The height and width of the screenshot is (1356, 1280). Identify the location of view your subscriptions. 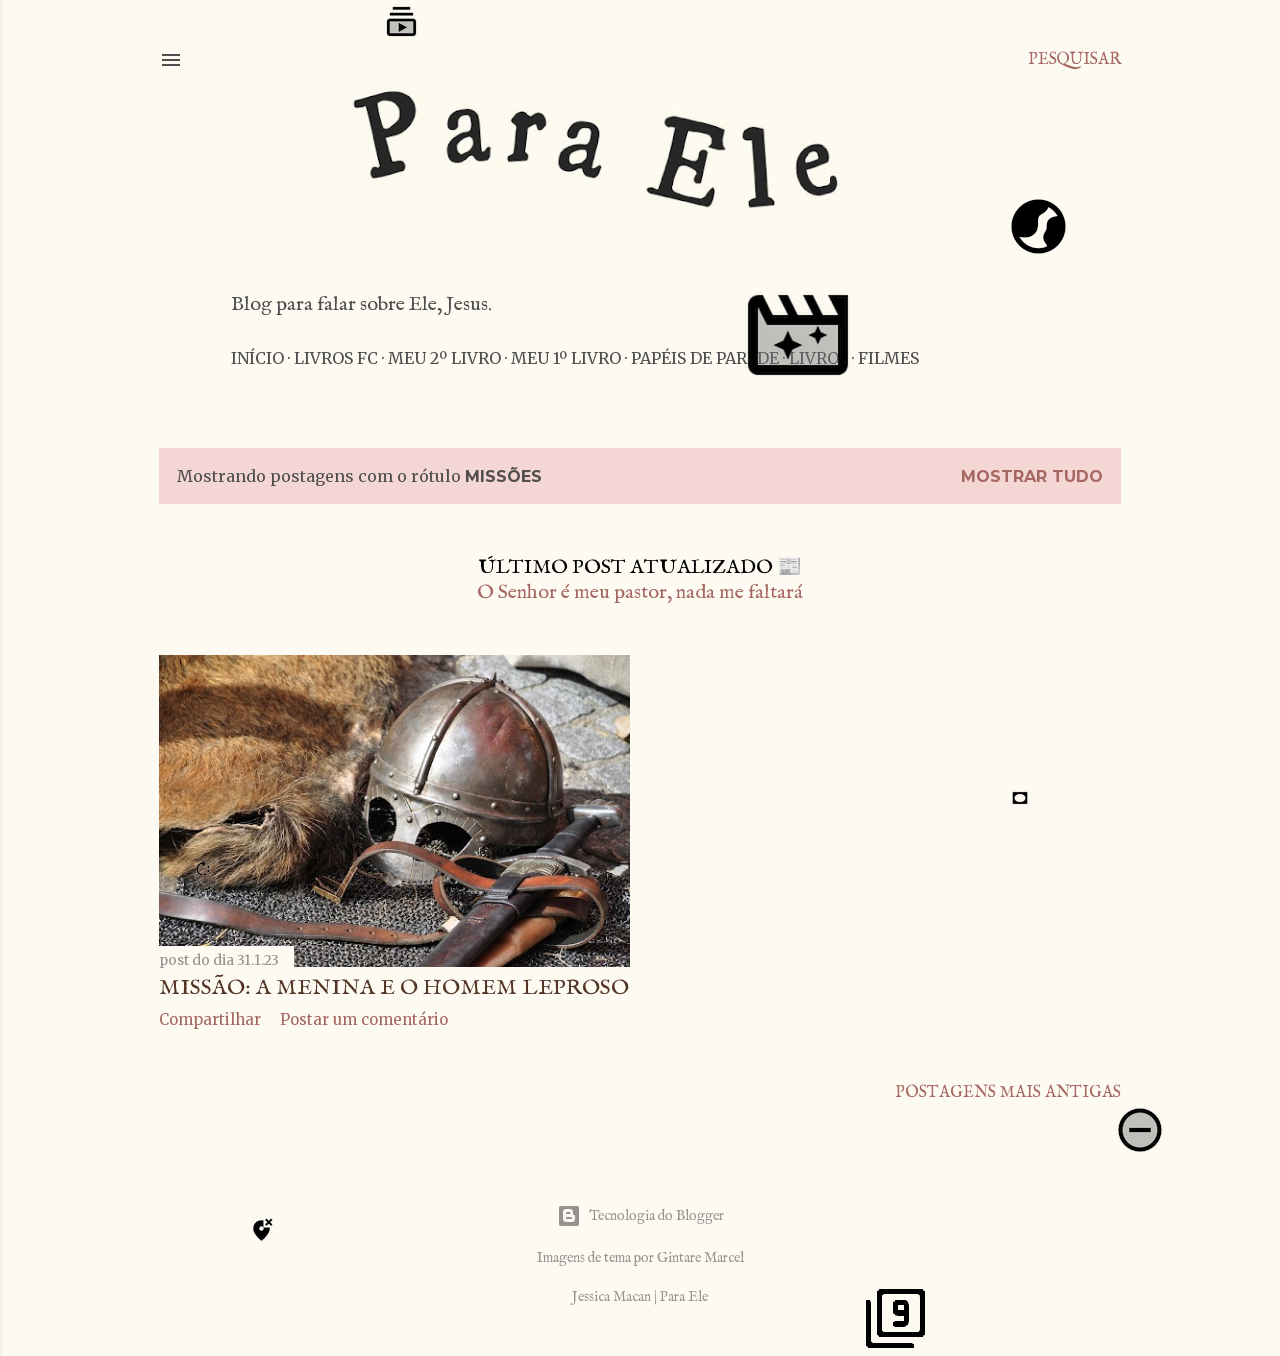
(401, 21).